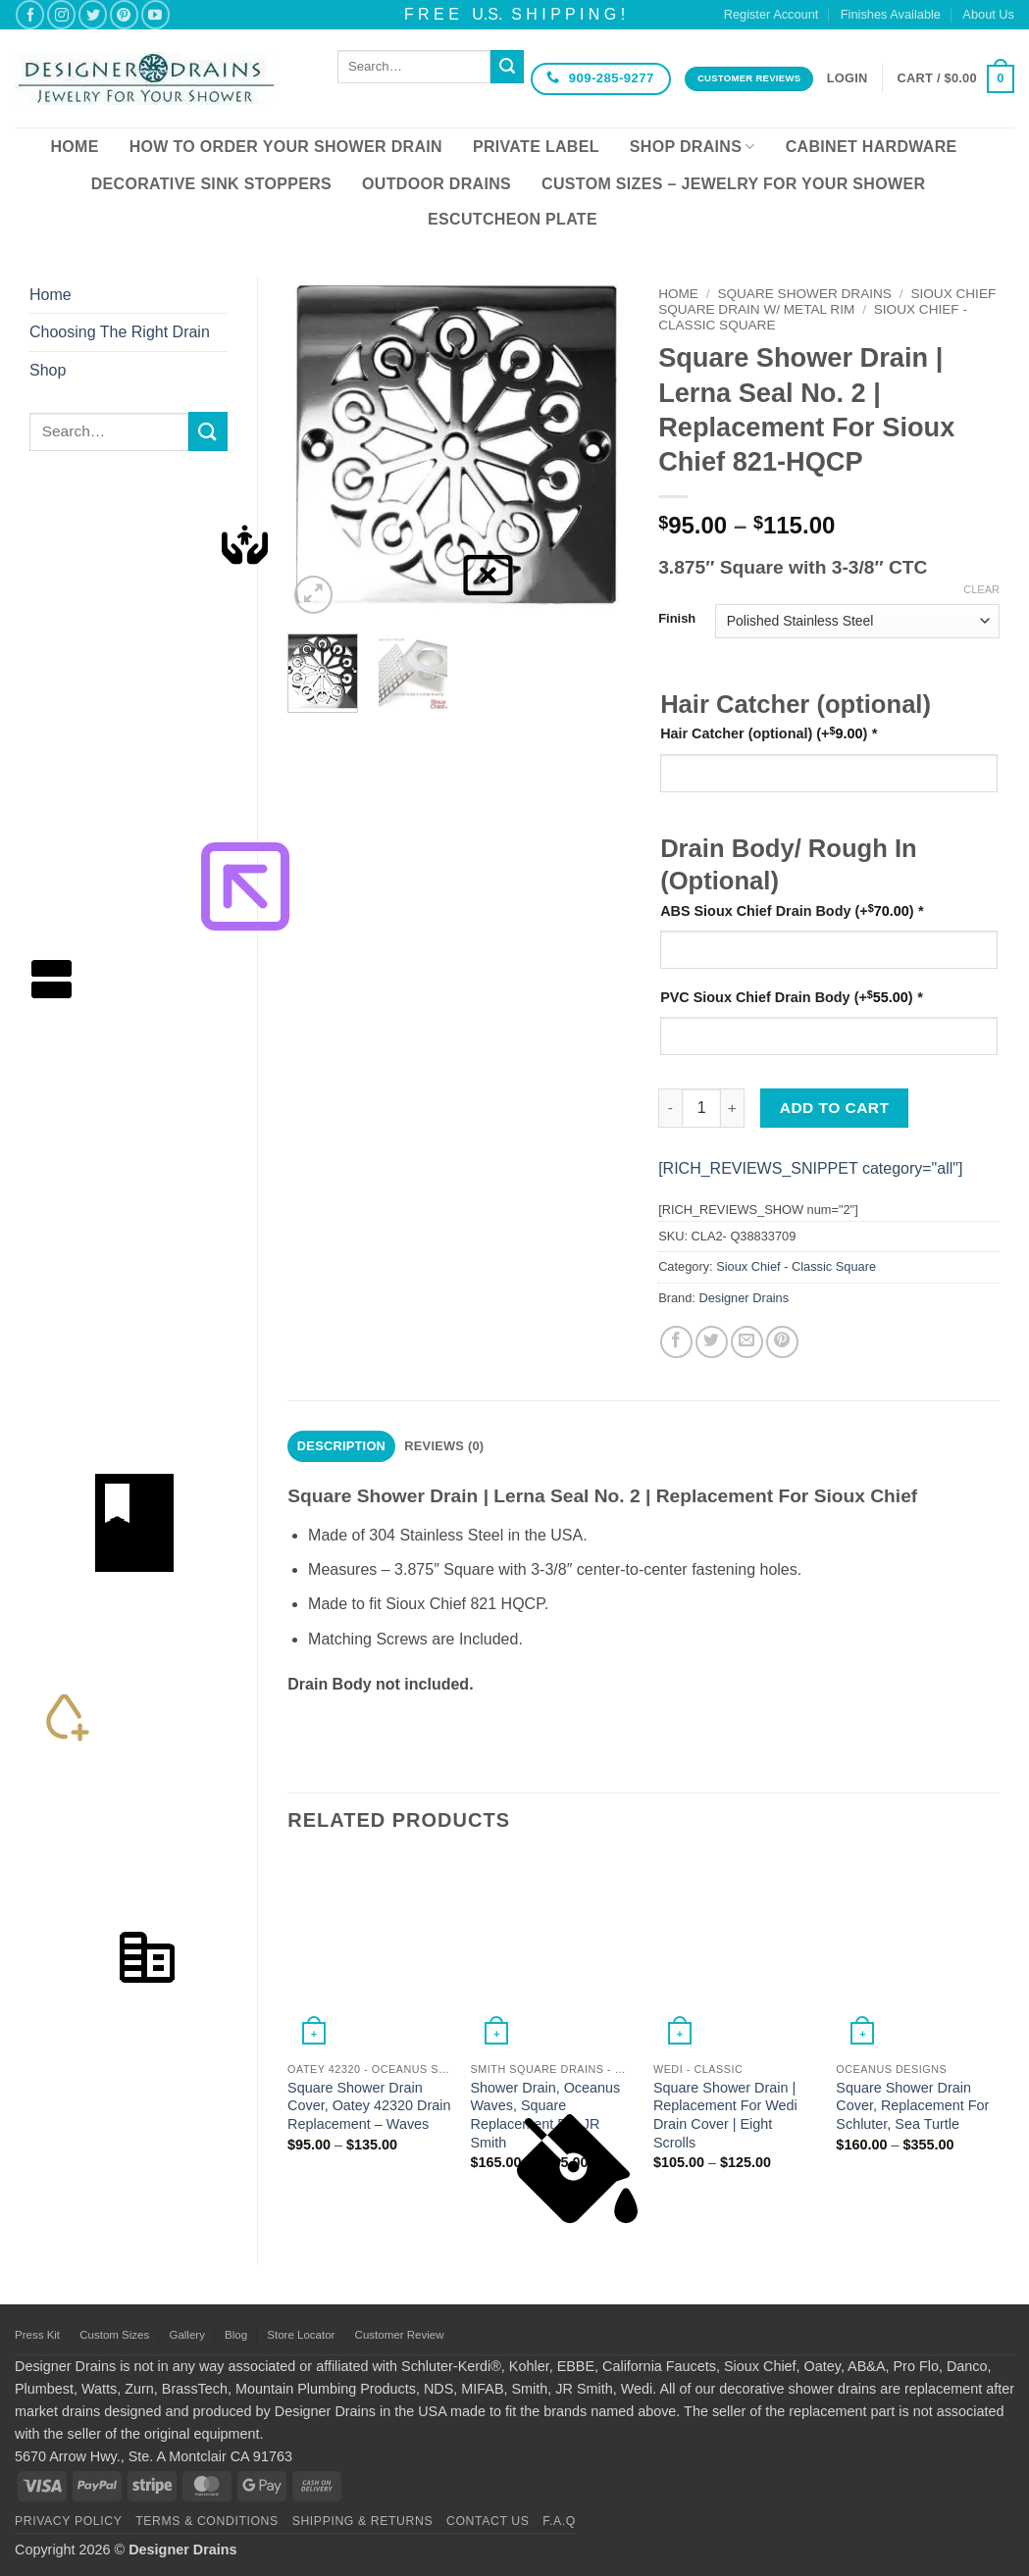  What do you see at coordinates (64, 1716) in the screenshot?
I see `add water or hydration reminder` at bounding box center [64, 1716].